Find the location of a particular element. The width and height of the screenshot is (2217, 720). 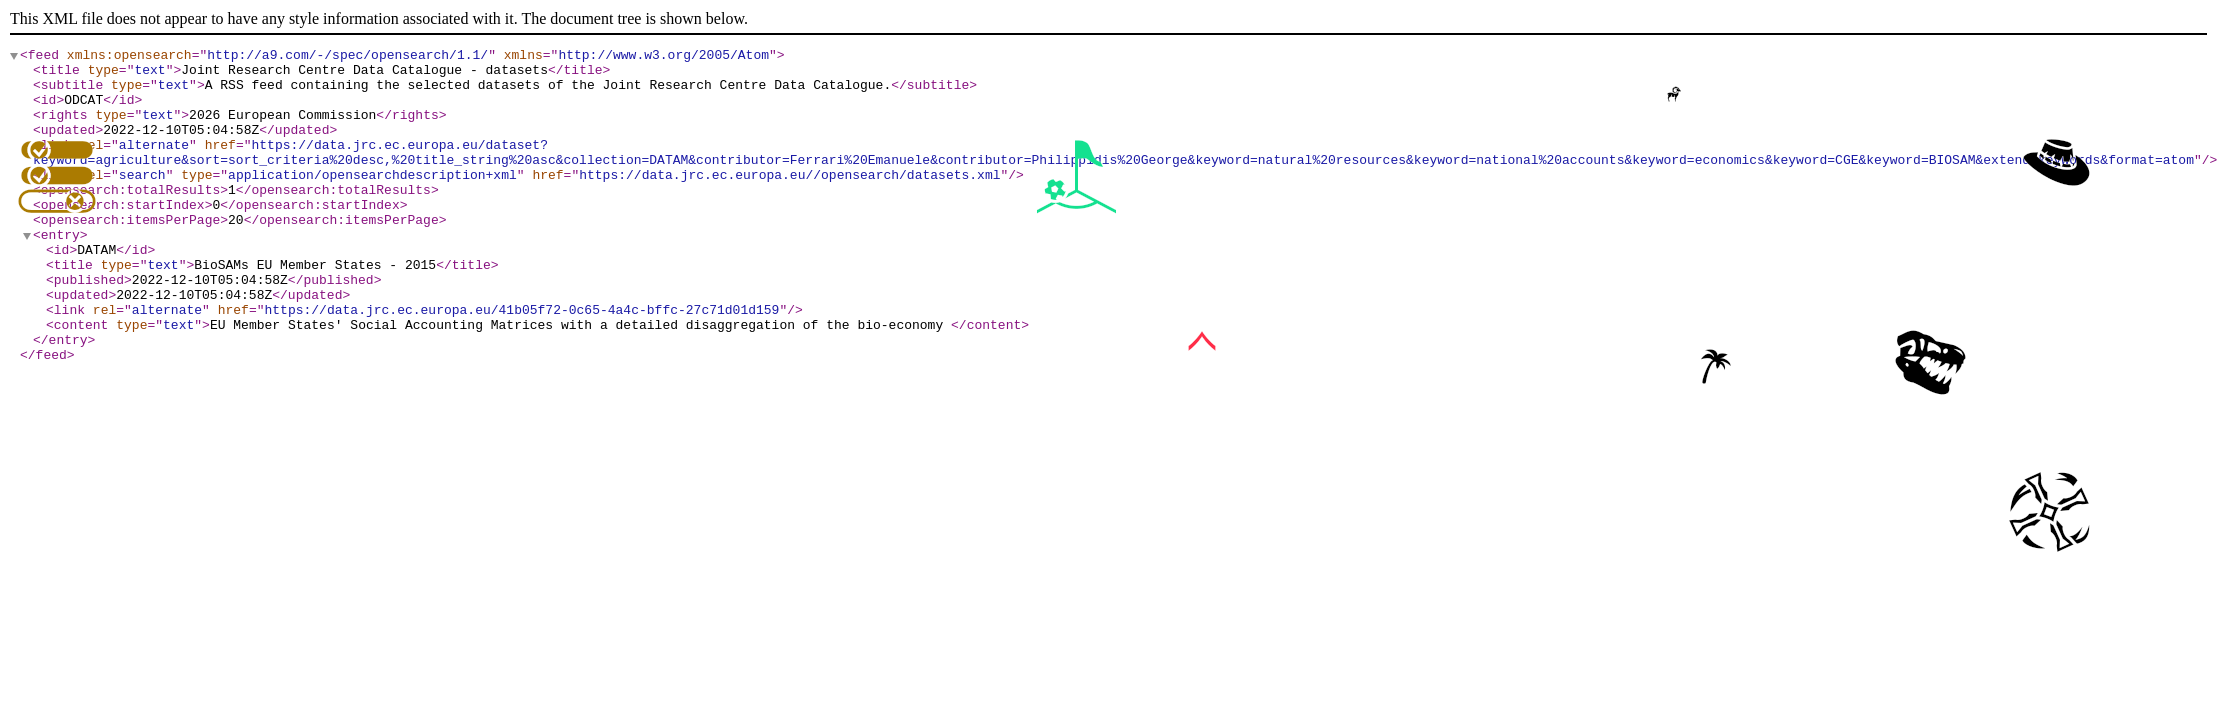

indicates lowest military rank (private) is located at coordinates (1202, 341).